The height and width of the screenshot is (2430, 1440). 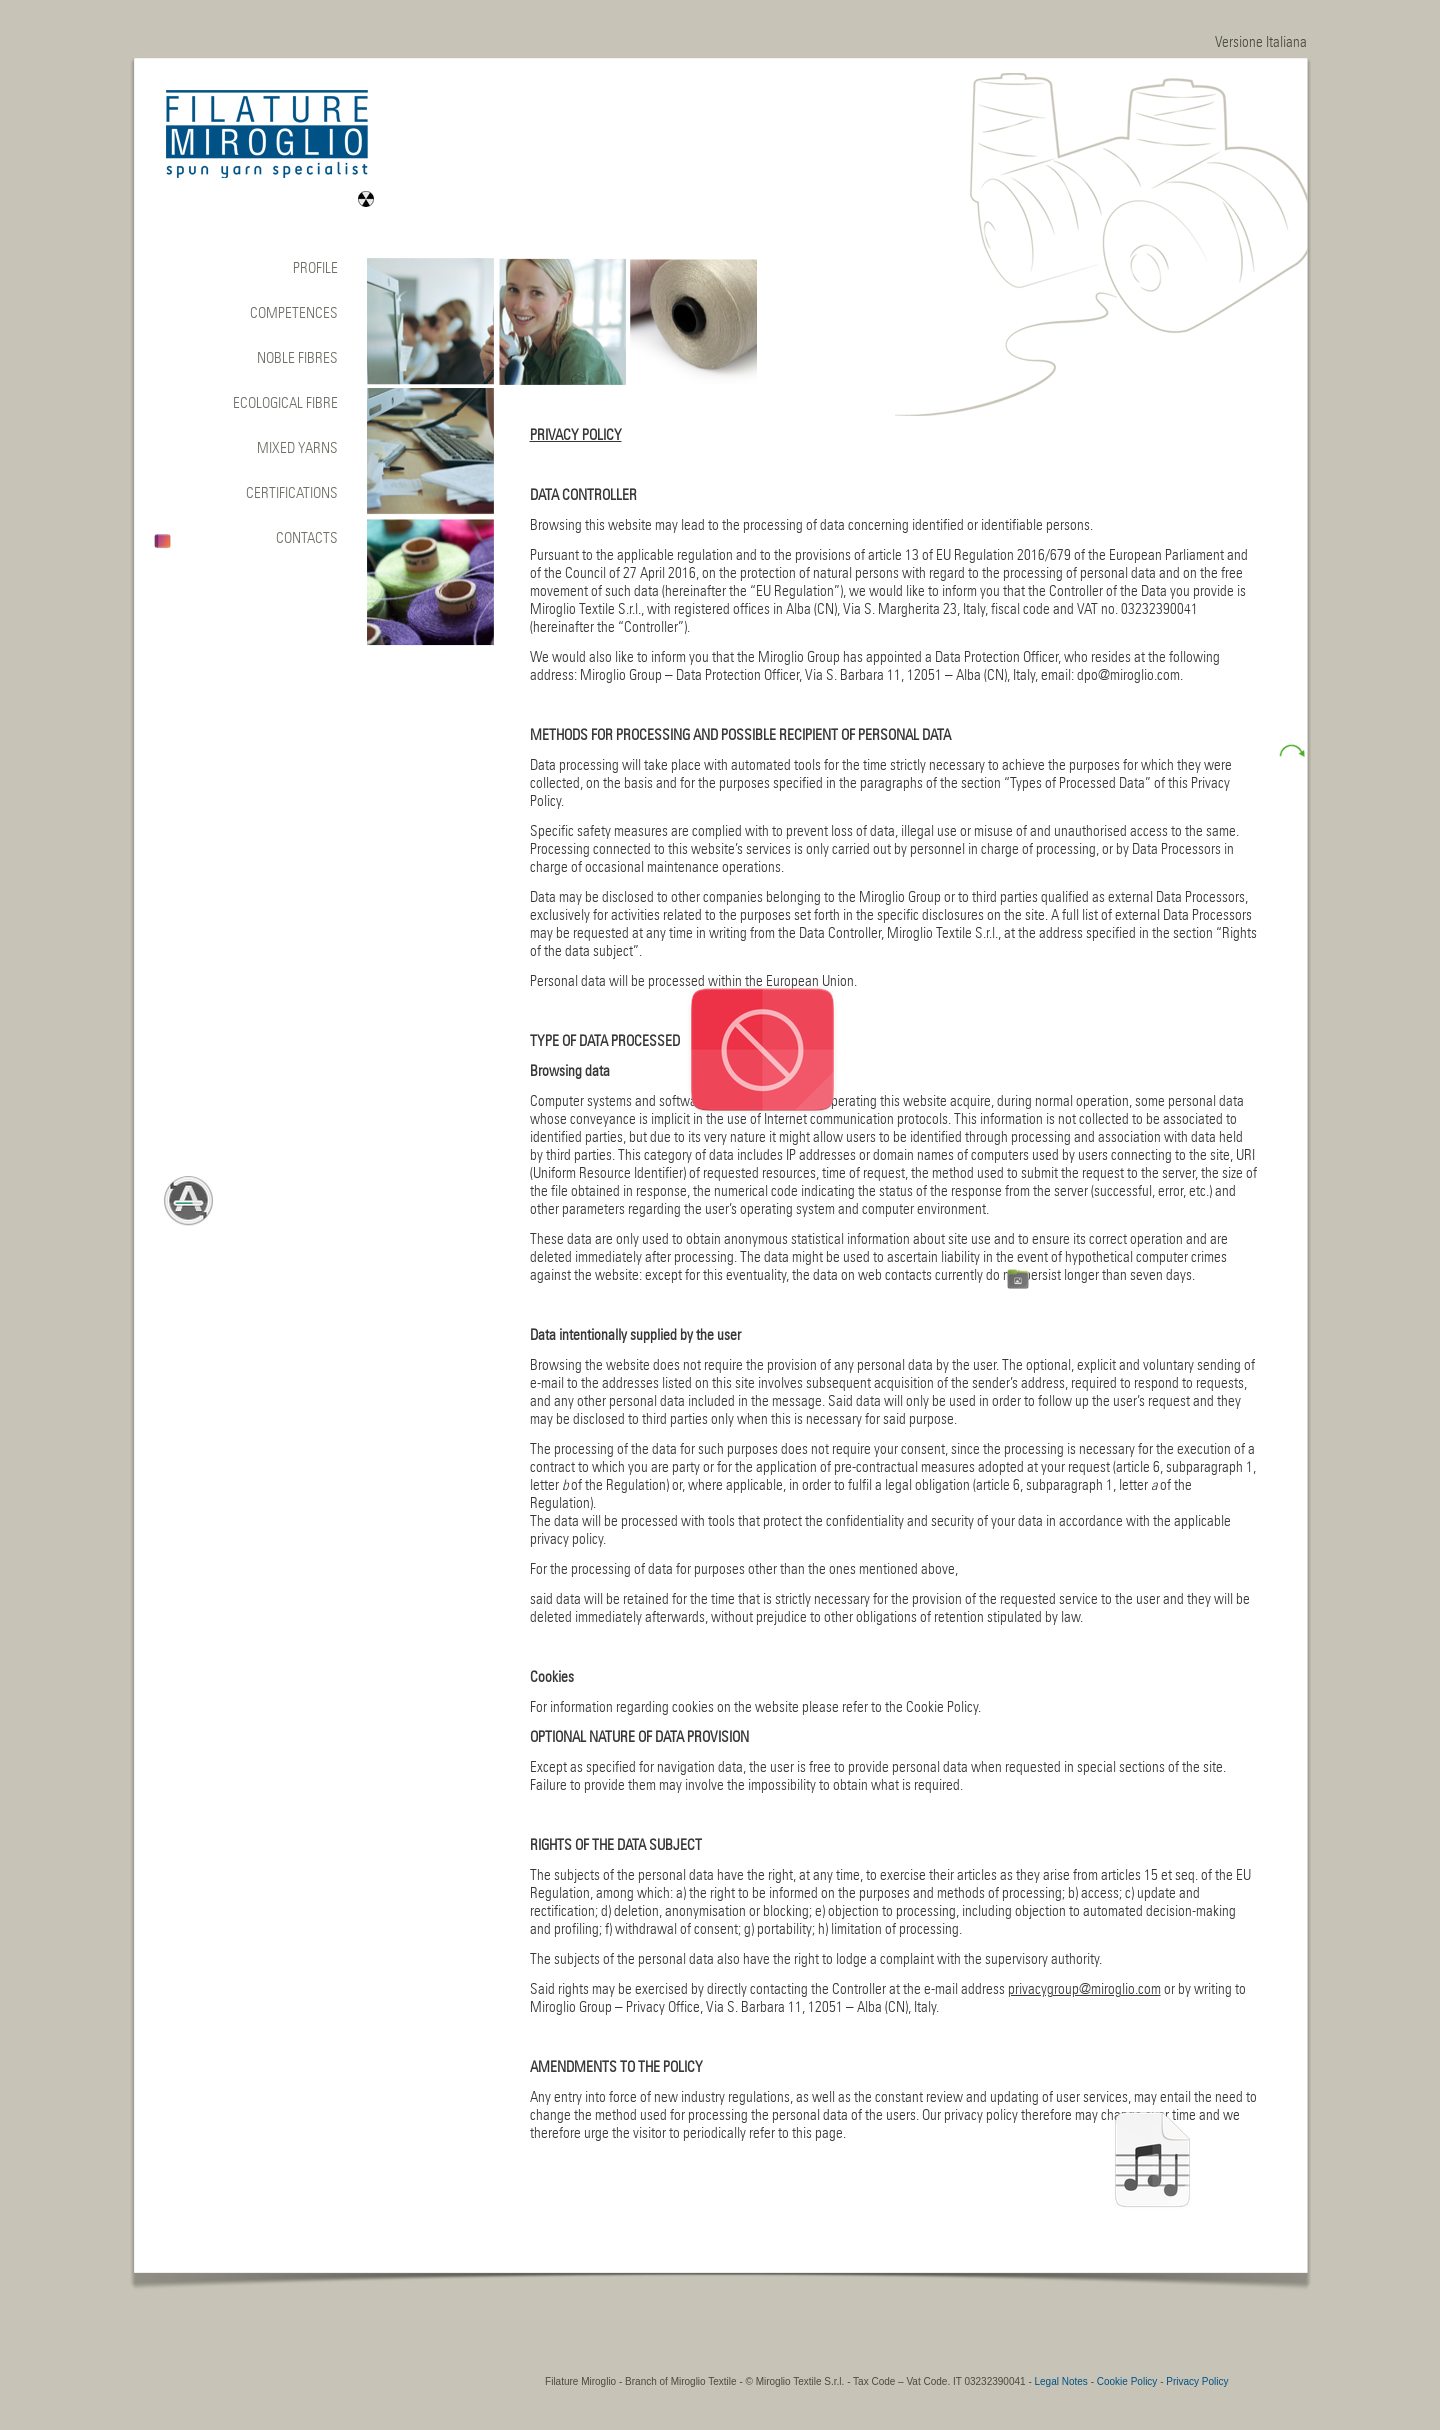 I want to click on open pictures folder, so click(x=1018, y=1279).